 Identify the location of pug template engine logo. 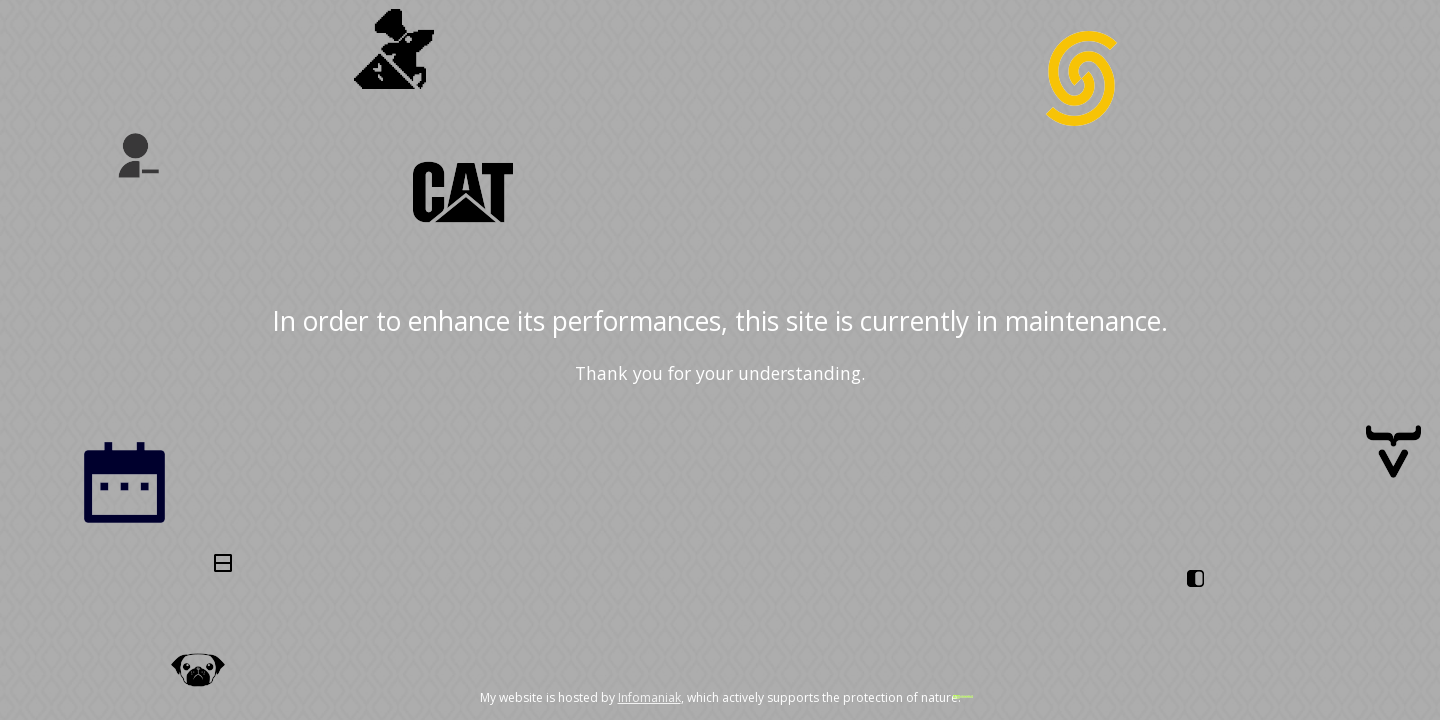
(198, 670).